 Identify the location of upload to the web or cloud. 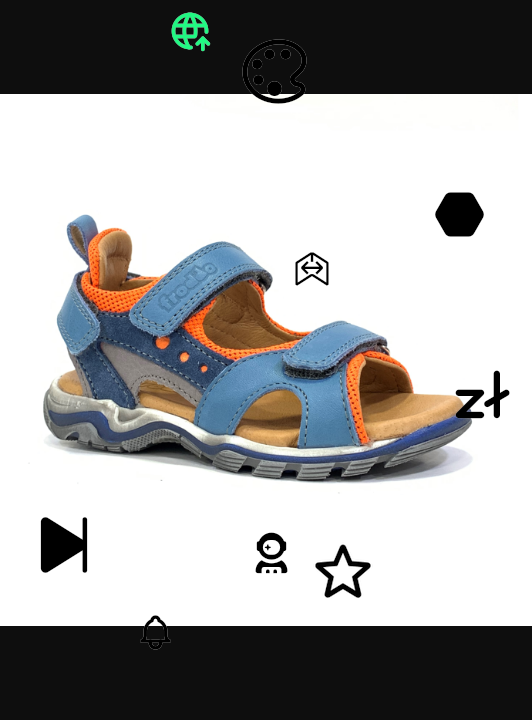
(190, 31).